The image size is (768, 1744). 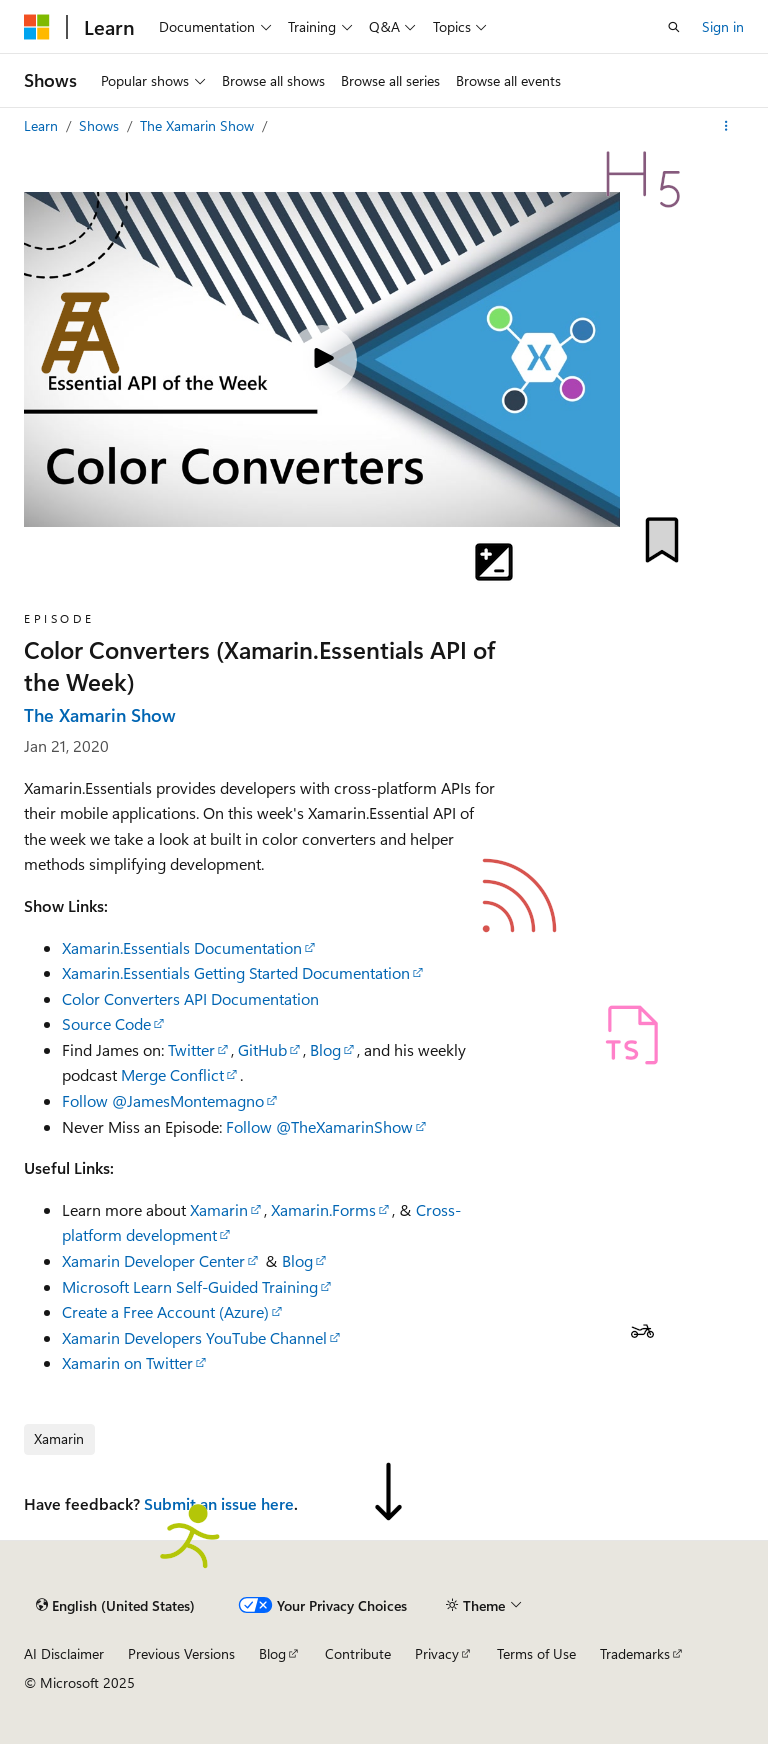 What do you see at coordinates (662, 539) in the screenshot?
I see `save this item to your bookmarks` at bounding box center [662, 539].